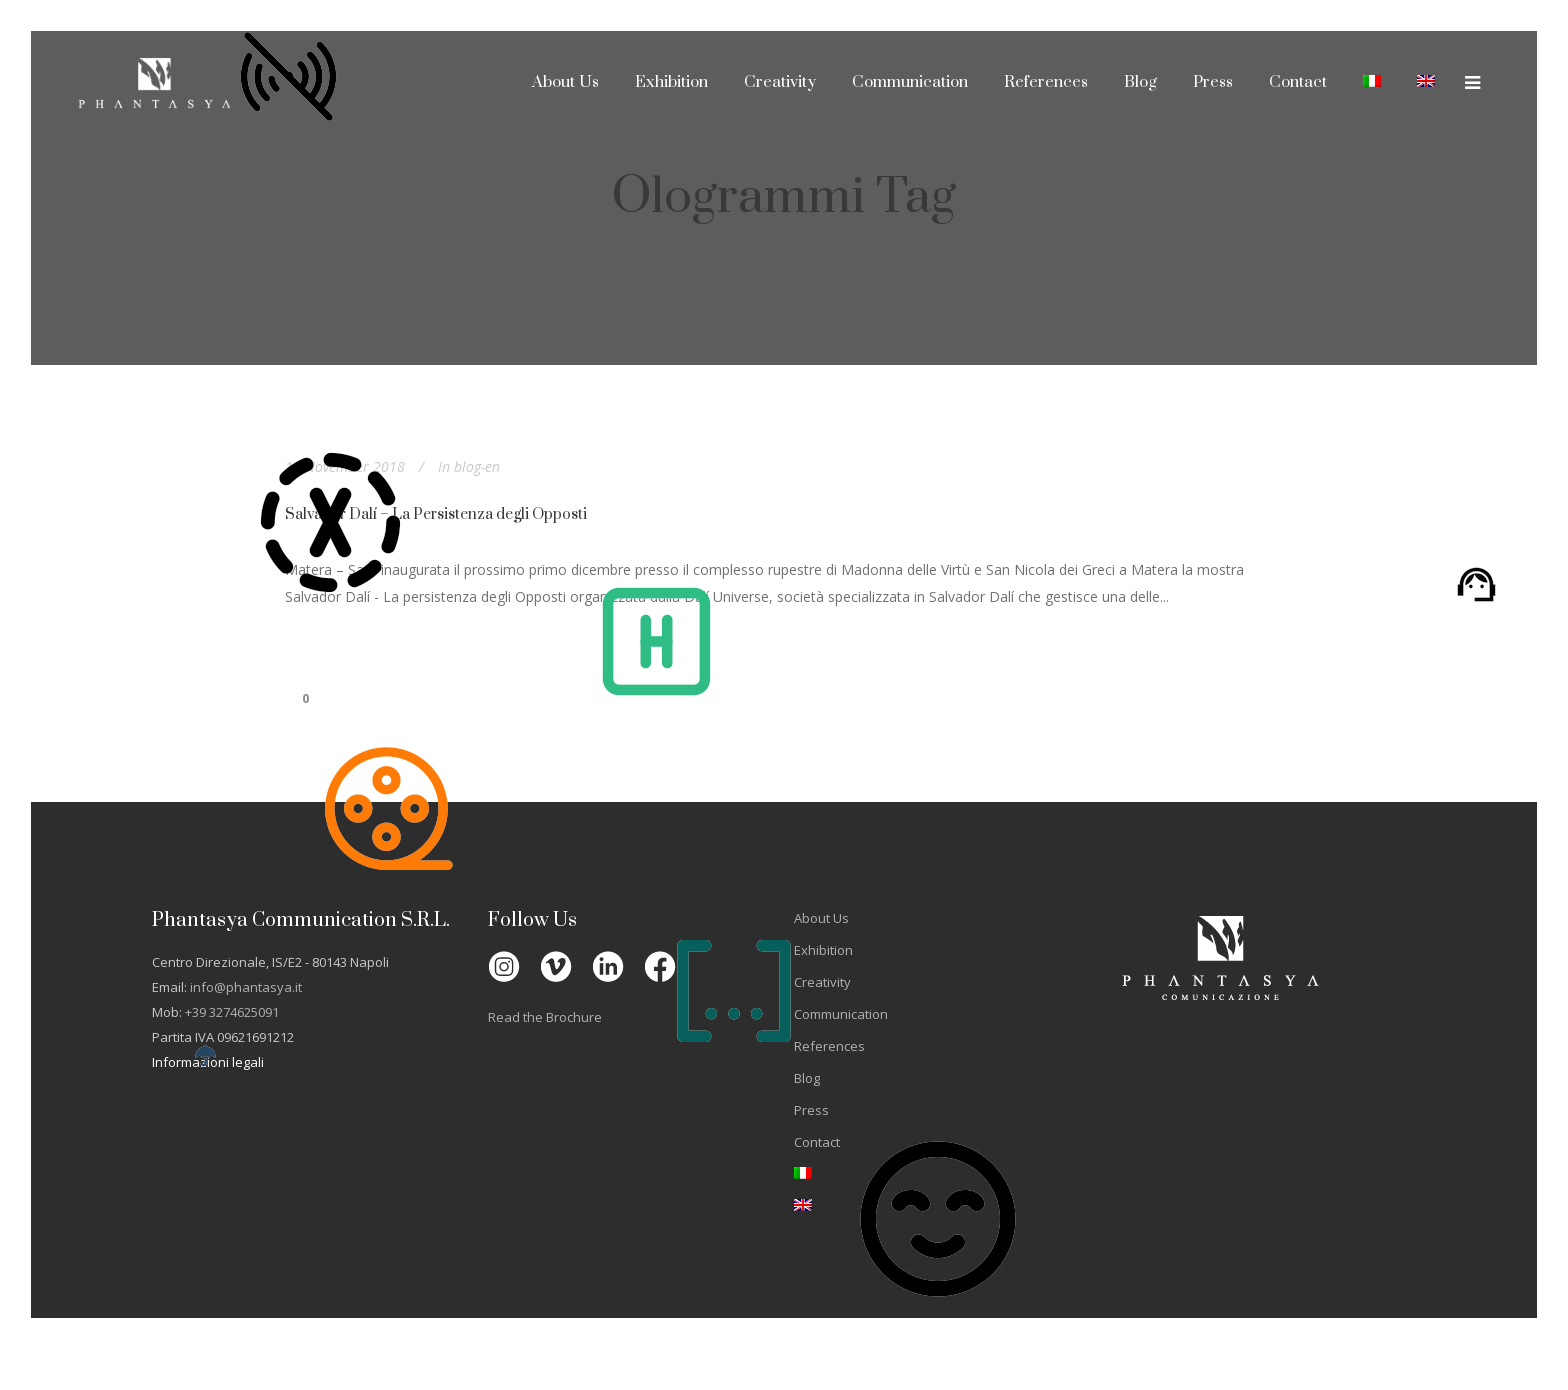  I want to click on contains or groups related content, so click(734, 991).